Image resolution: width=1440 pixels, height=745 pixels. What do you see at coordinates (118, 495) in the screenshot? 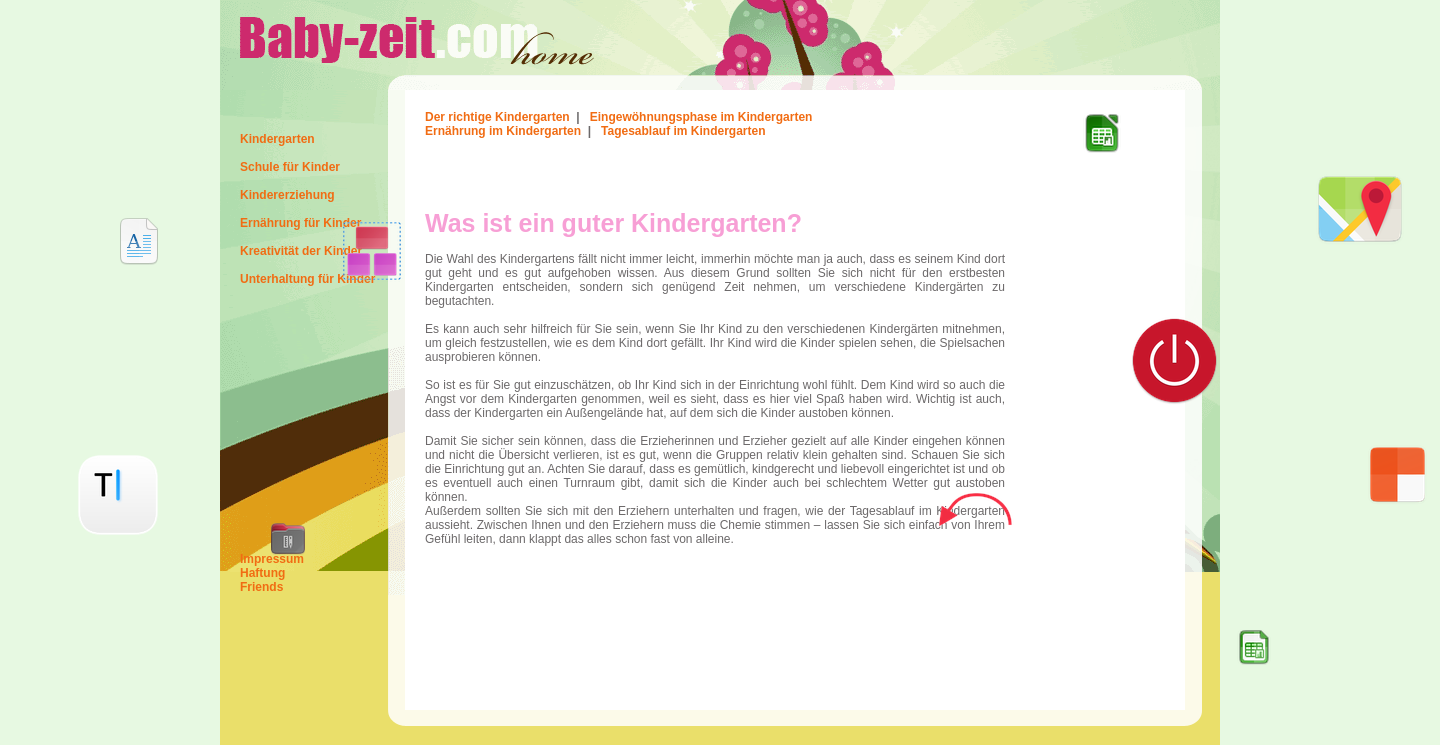
I see `open text editor application` at bounding box center [118, 495].